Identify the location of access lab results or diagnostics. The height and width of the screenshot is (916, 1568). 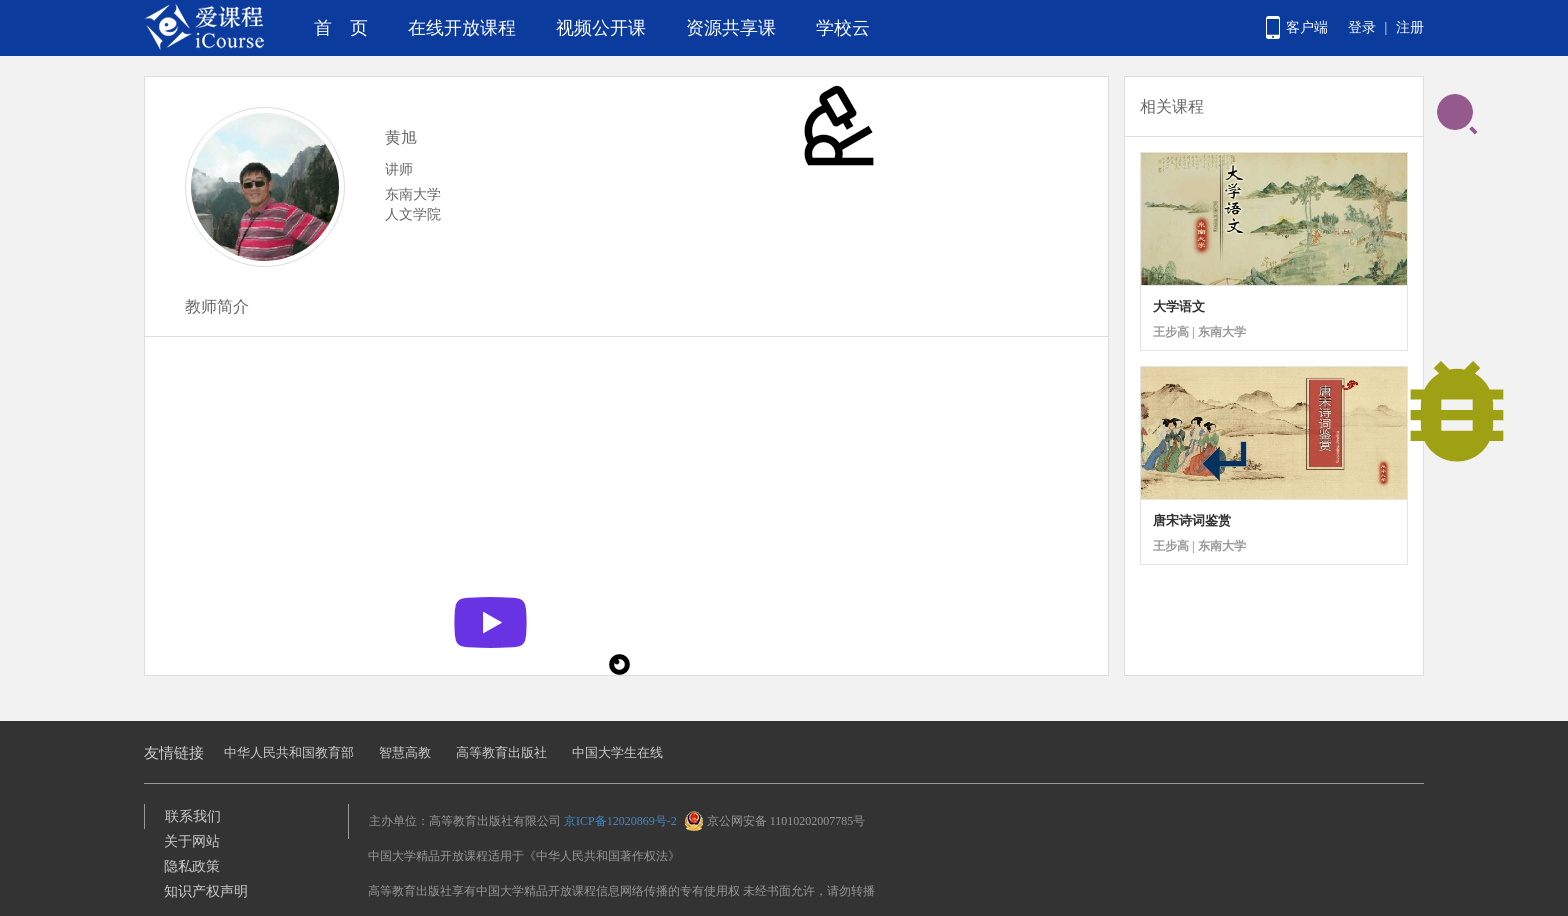
(839, 127).